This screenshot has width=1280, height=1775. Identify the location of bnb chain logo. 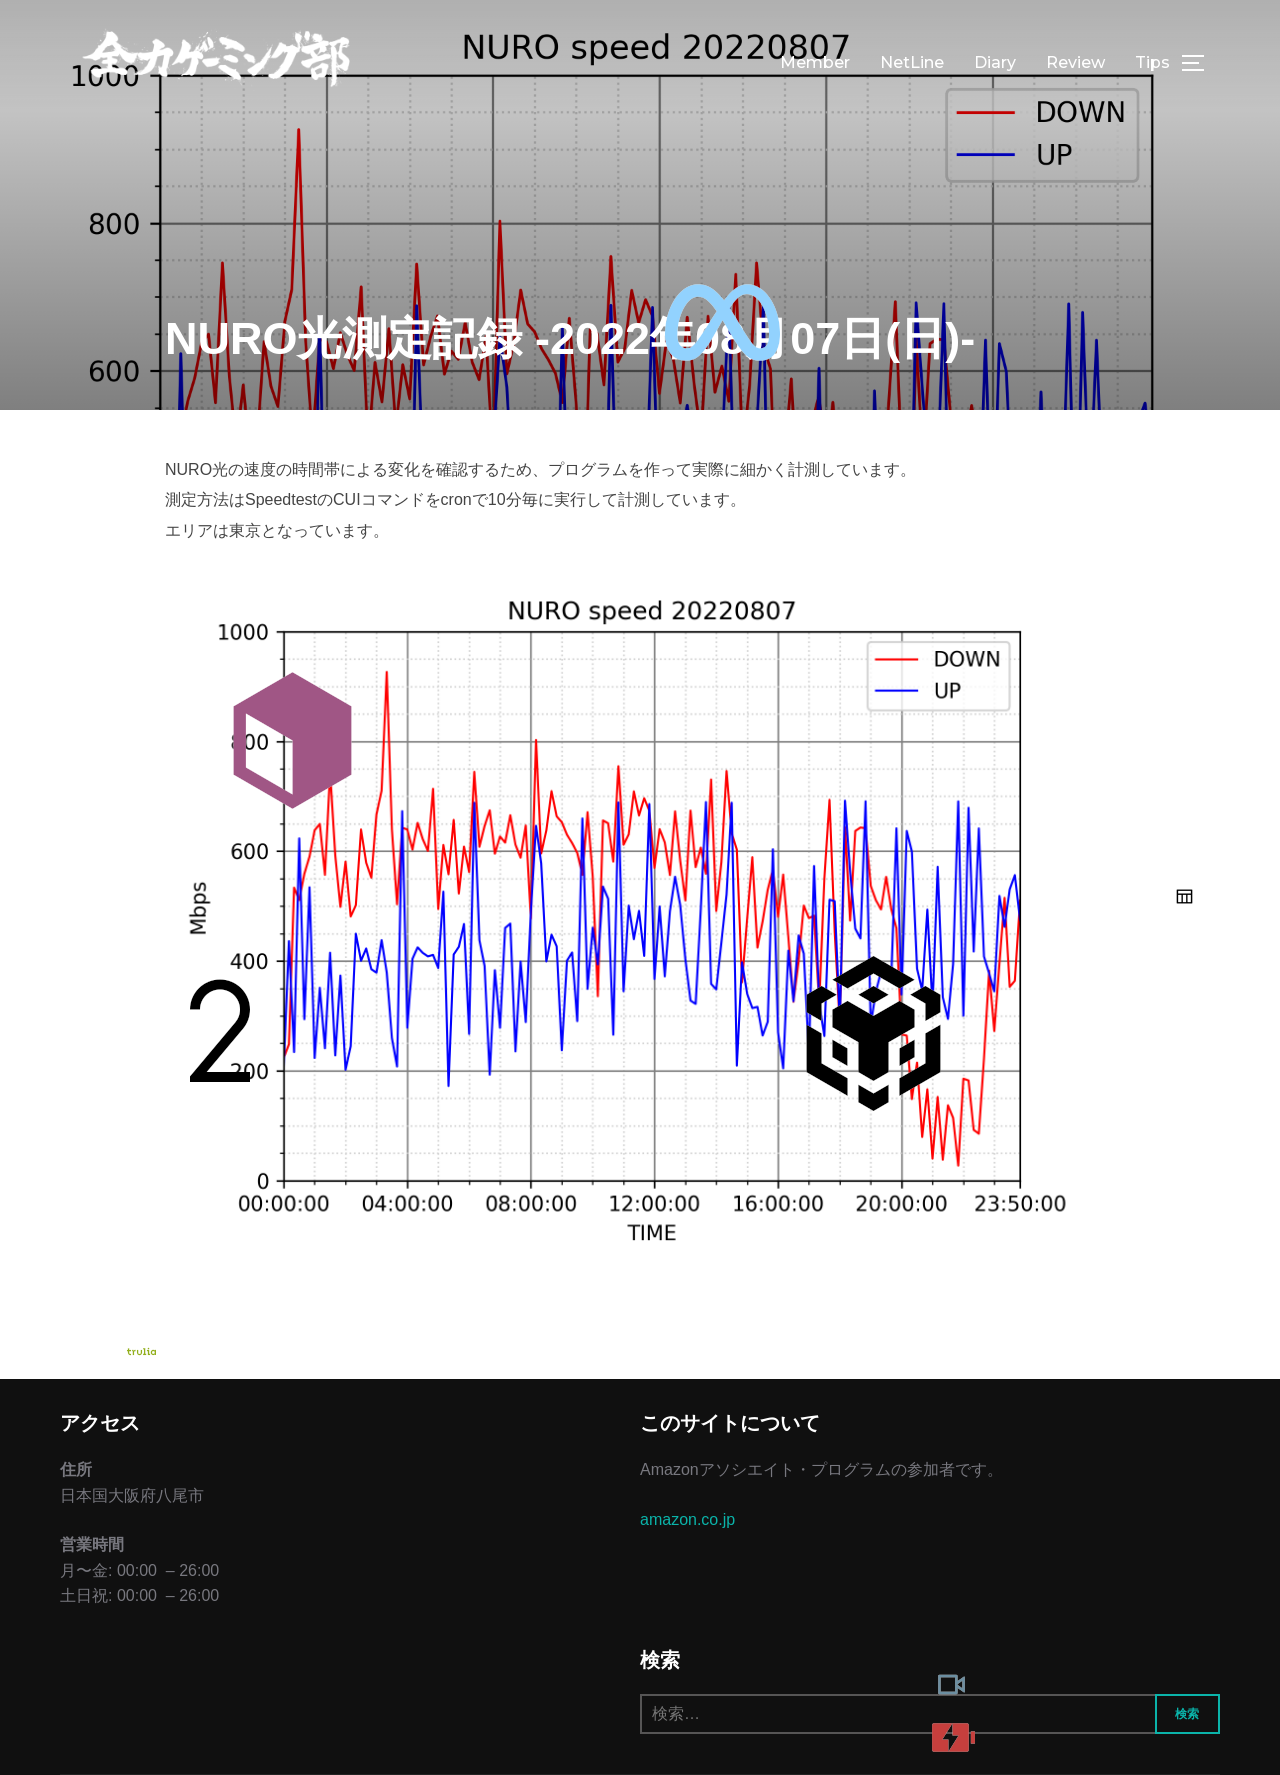
(873, 1033).